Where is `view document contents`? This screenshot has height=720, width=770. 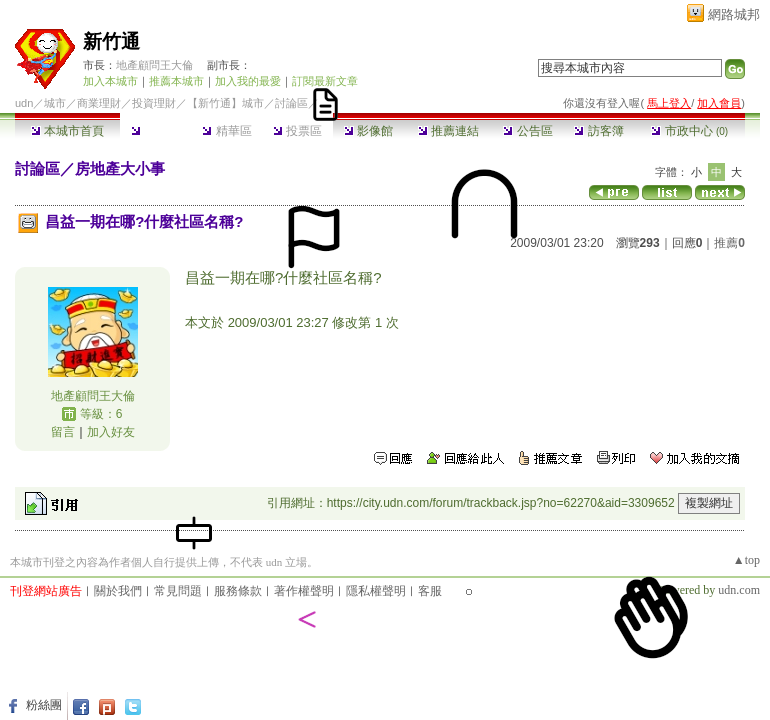 view document contents is located at coordinates (325, 104).